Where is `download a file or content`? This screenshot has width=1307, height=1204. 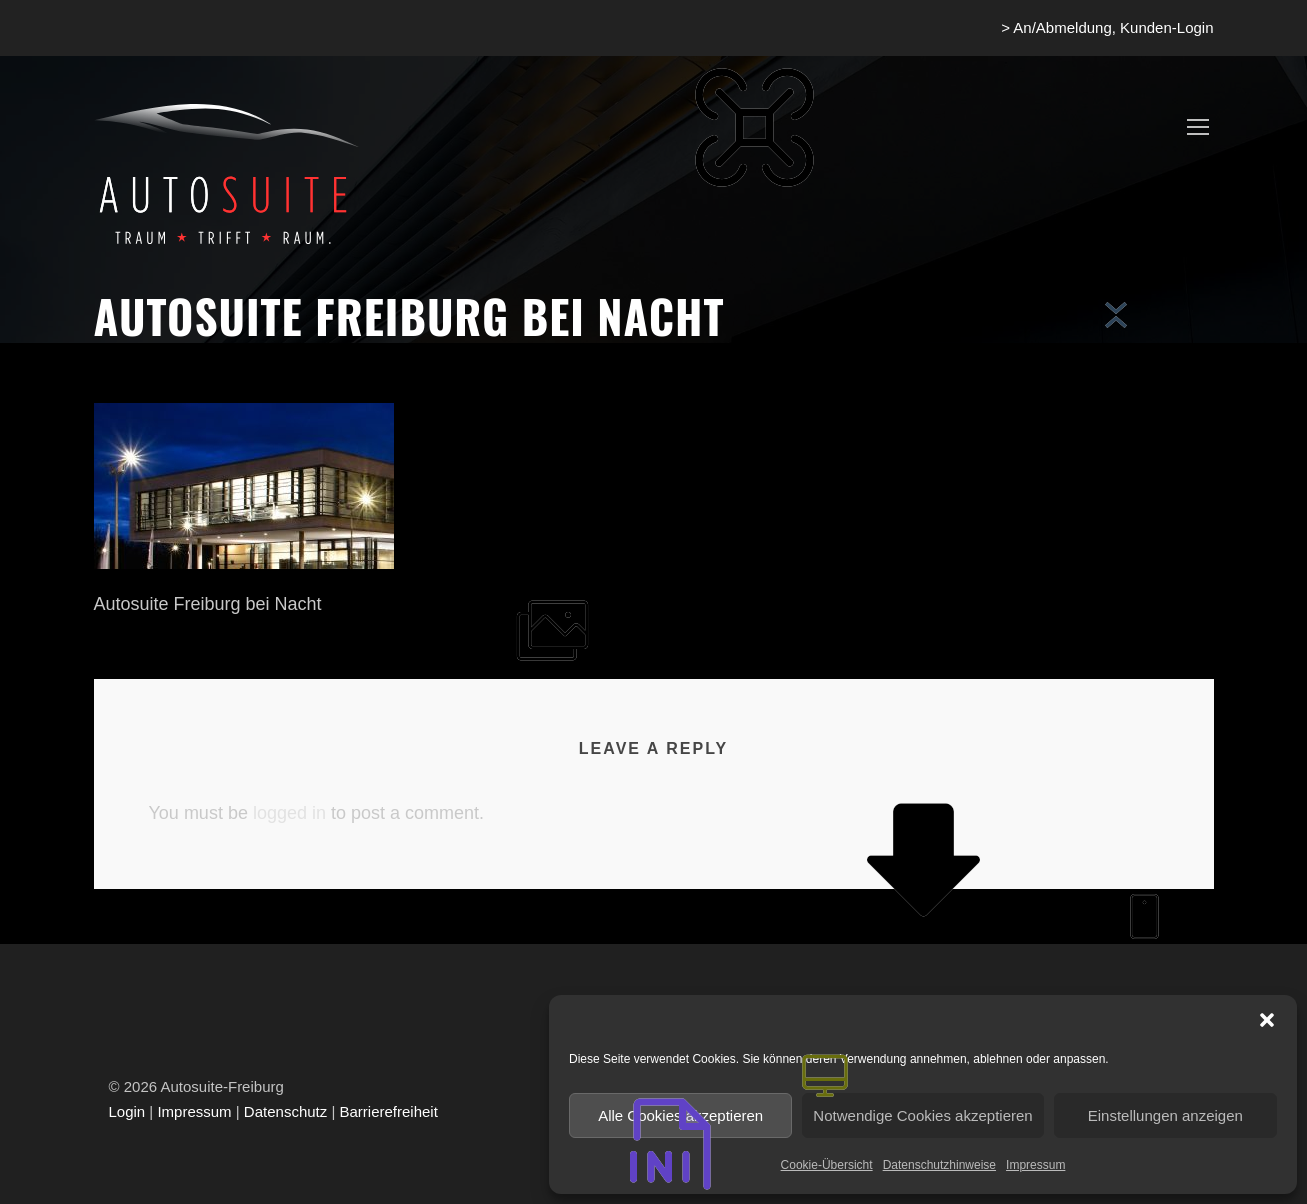 download a file or content is located at coordinates (923, 855).